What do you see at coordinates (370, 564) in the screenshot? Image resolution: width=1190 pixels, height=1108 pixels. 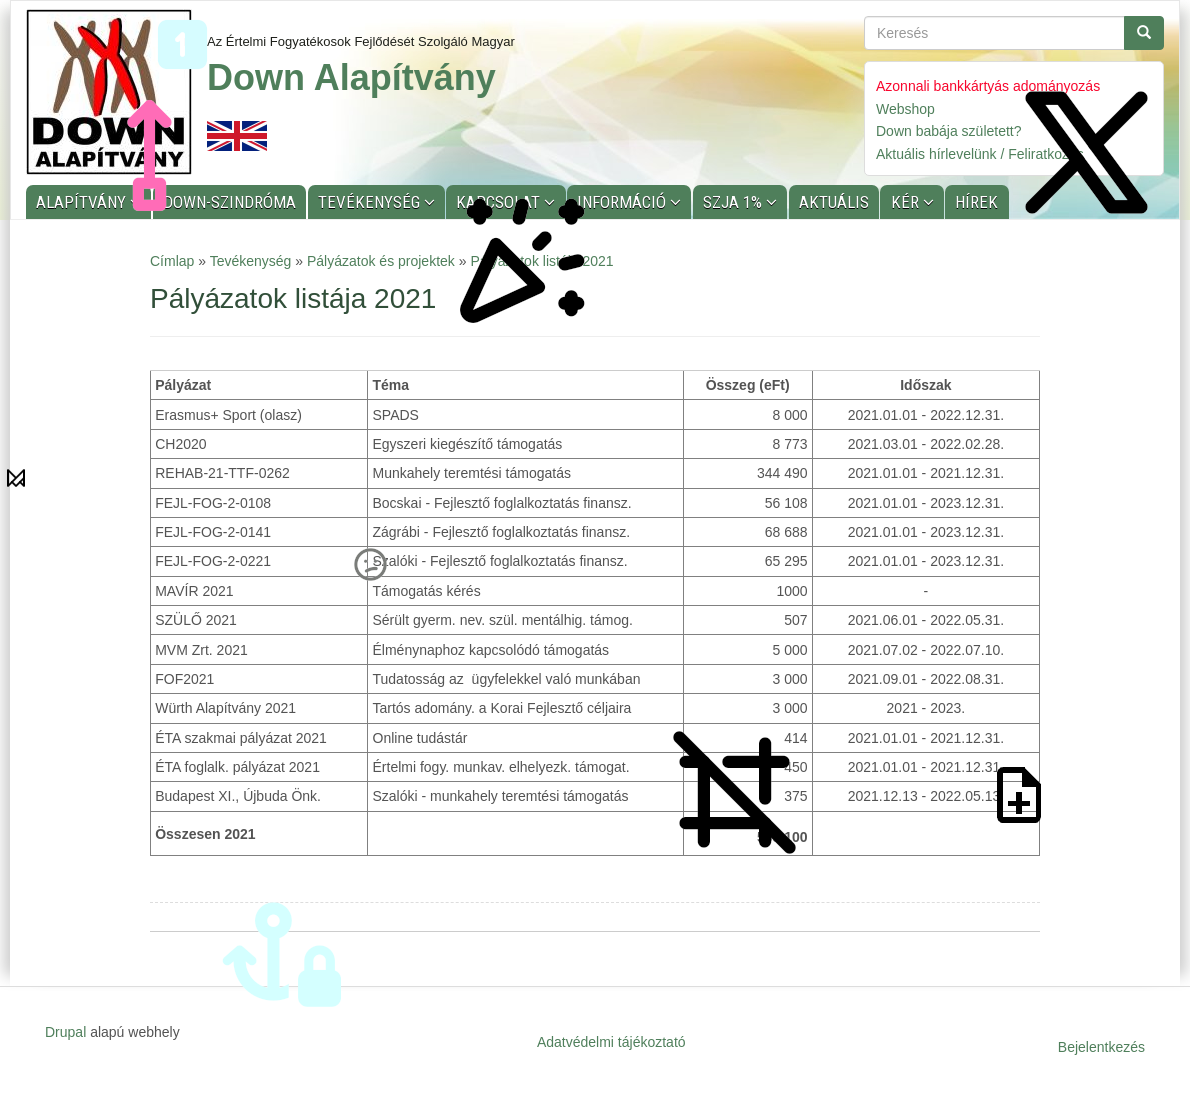 I see `indicates a confused or uncertain state` at bounding box center [370, 564].